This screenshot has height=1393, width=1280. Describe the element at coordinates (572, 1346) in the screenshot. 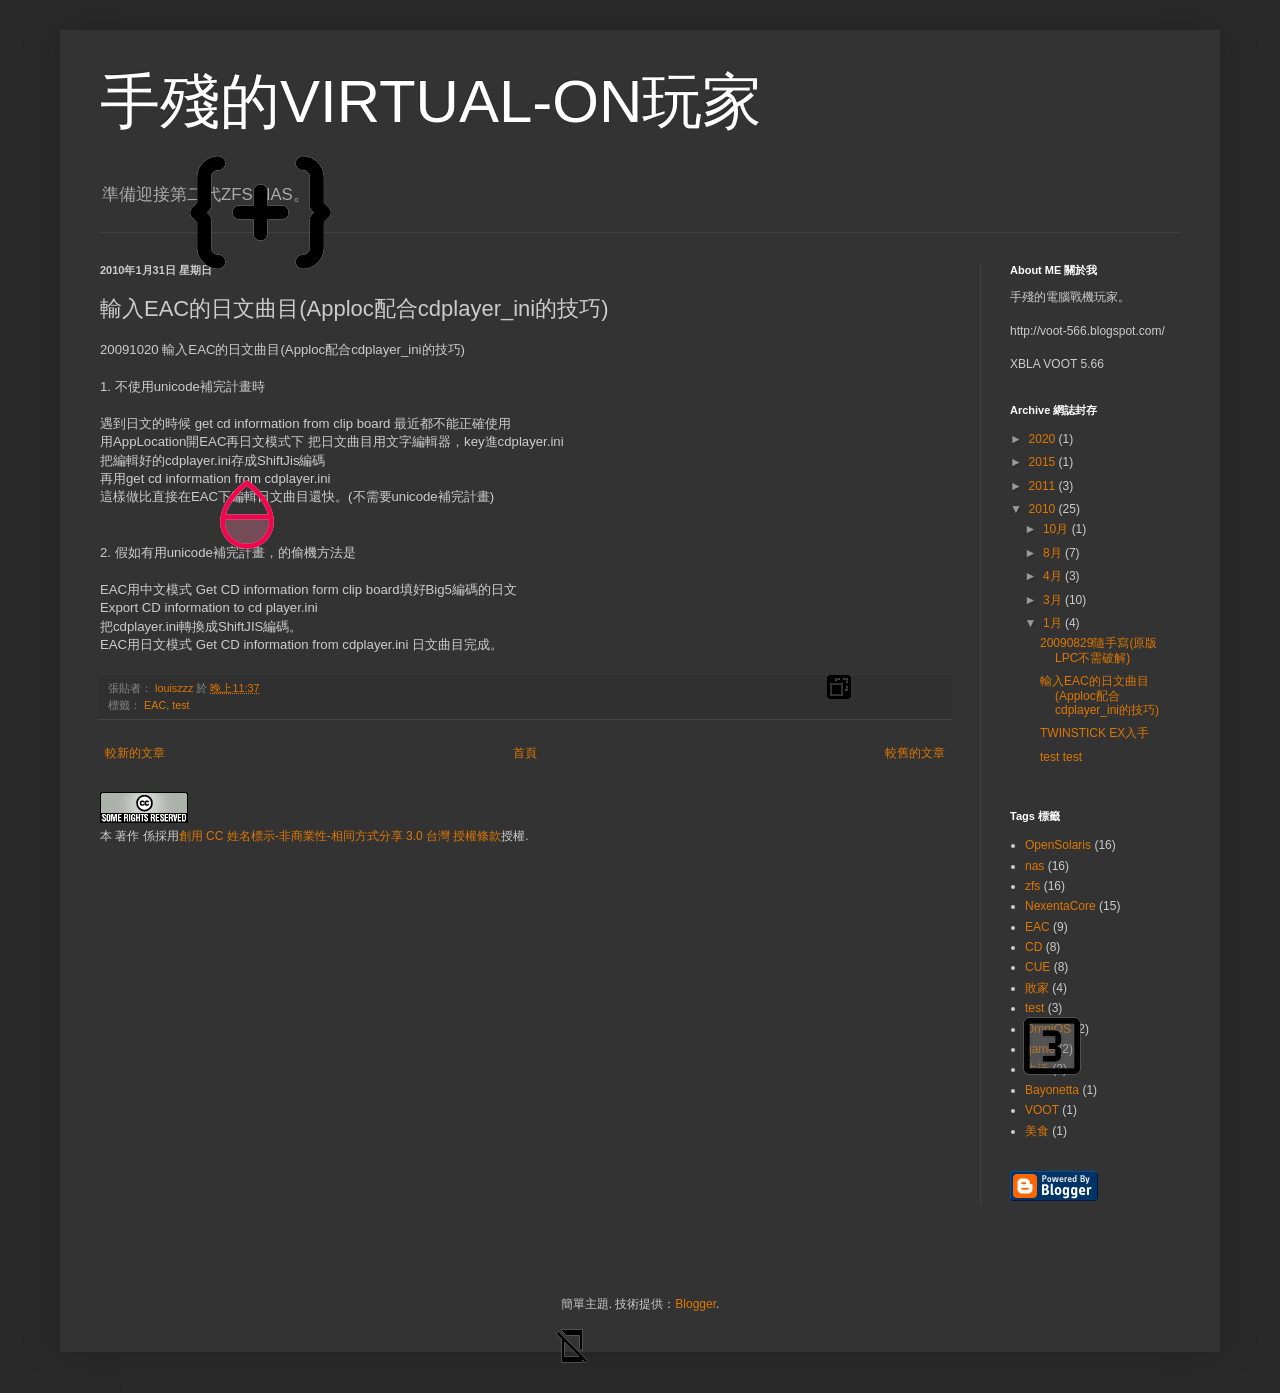

I see `disable mobile device or phone features` at that location.